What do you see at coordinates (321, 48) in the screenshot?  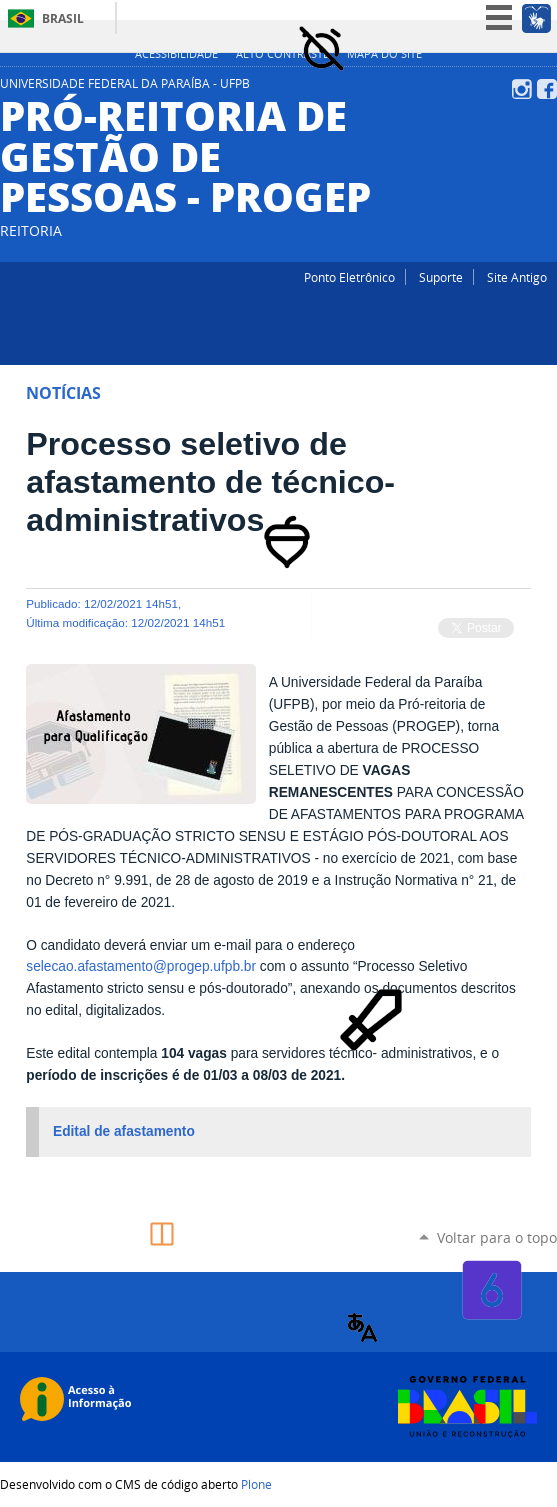 I see `disable or turn off alarm` at bounding box center [321, 48].